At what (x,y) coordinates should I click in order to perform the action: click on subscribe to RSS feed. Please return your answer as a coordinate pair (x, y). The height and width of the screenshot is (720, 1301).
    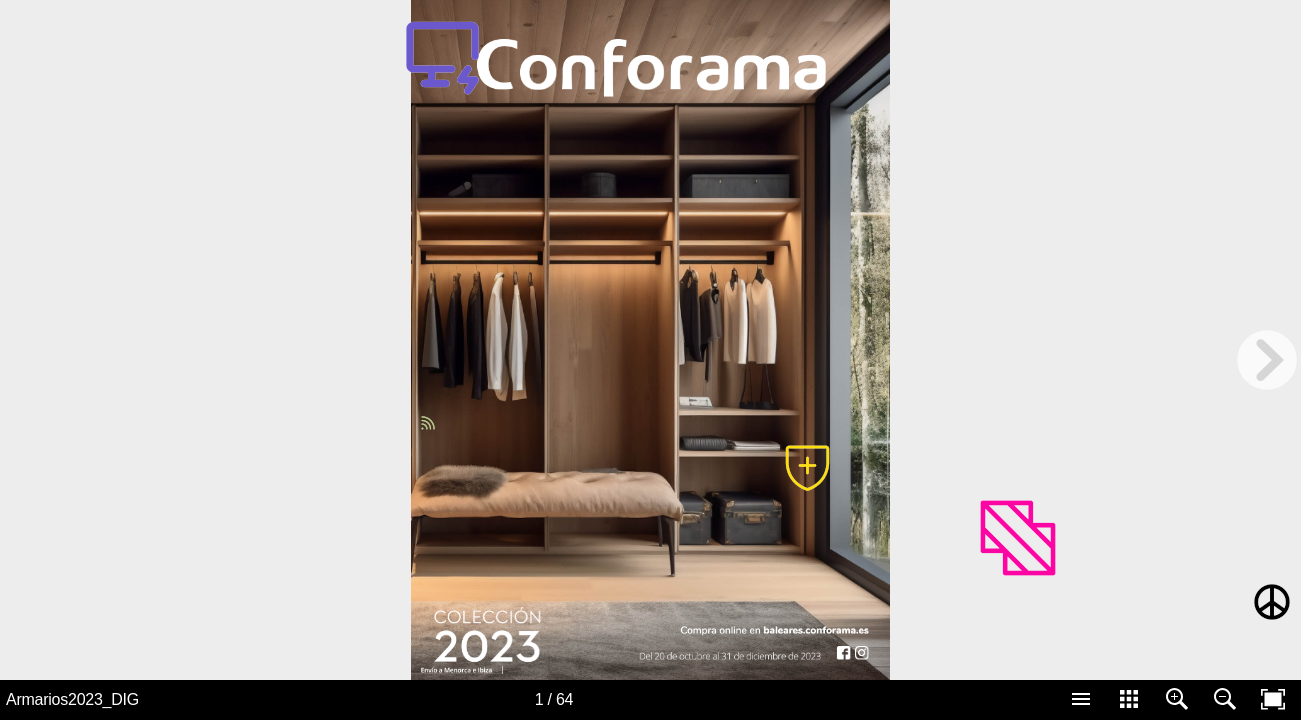
    Looking at the image, I should click on (427, 423).